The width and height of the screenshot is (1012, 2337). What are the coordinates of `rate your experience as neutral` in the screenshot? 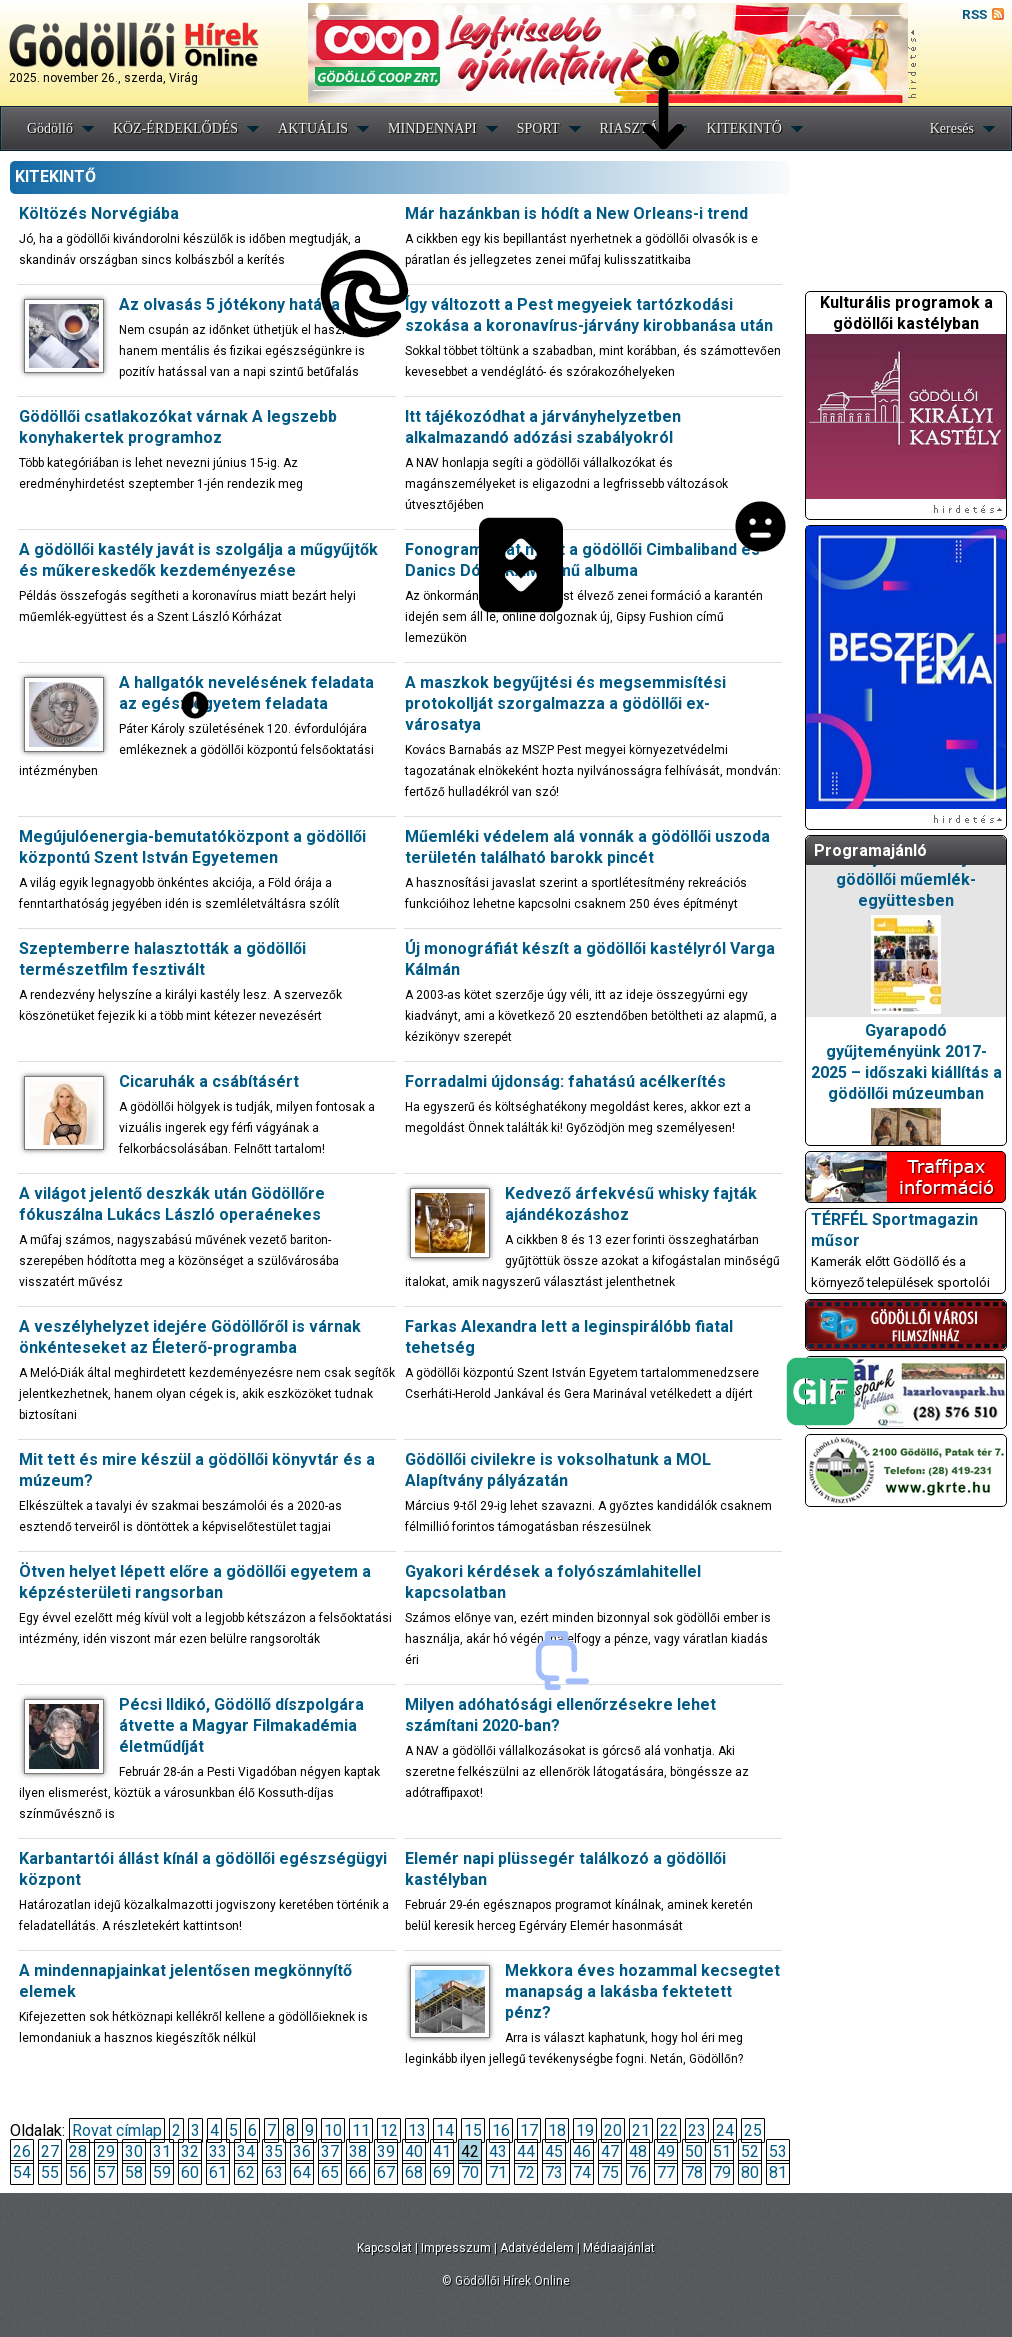 It's located at (760, 526).